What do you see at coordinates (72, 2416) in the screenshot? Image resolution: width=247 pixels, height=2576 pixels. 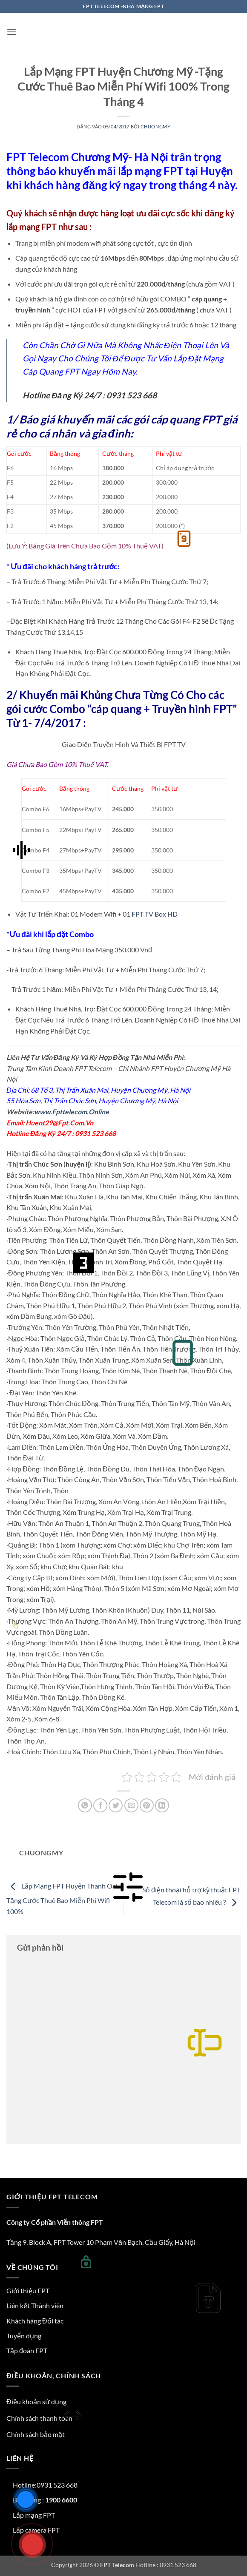 I see `resize element horizontally` at bounding box center [72, 2416].